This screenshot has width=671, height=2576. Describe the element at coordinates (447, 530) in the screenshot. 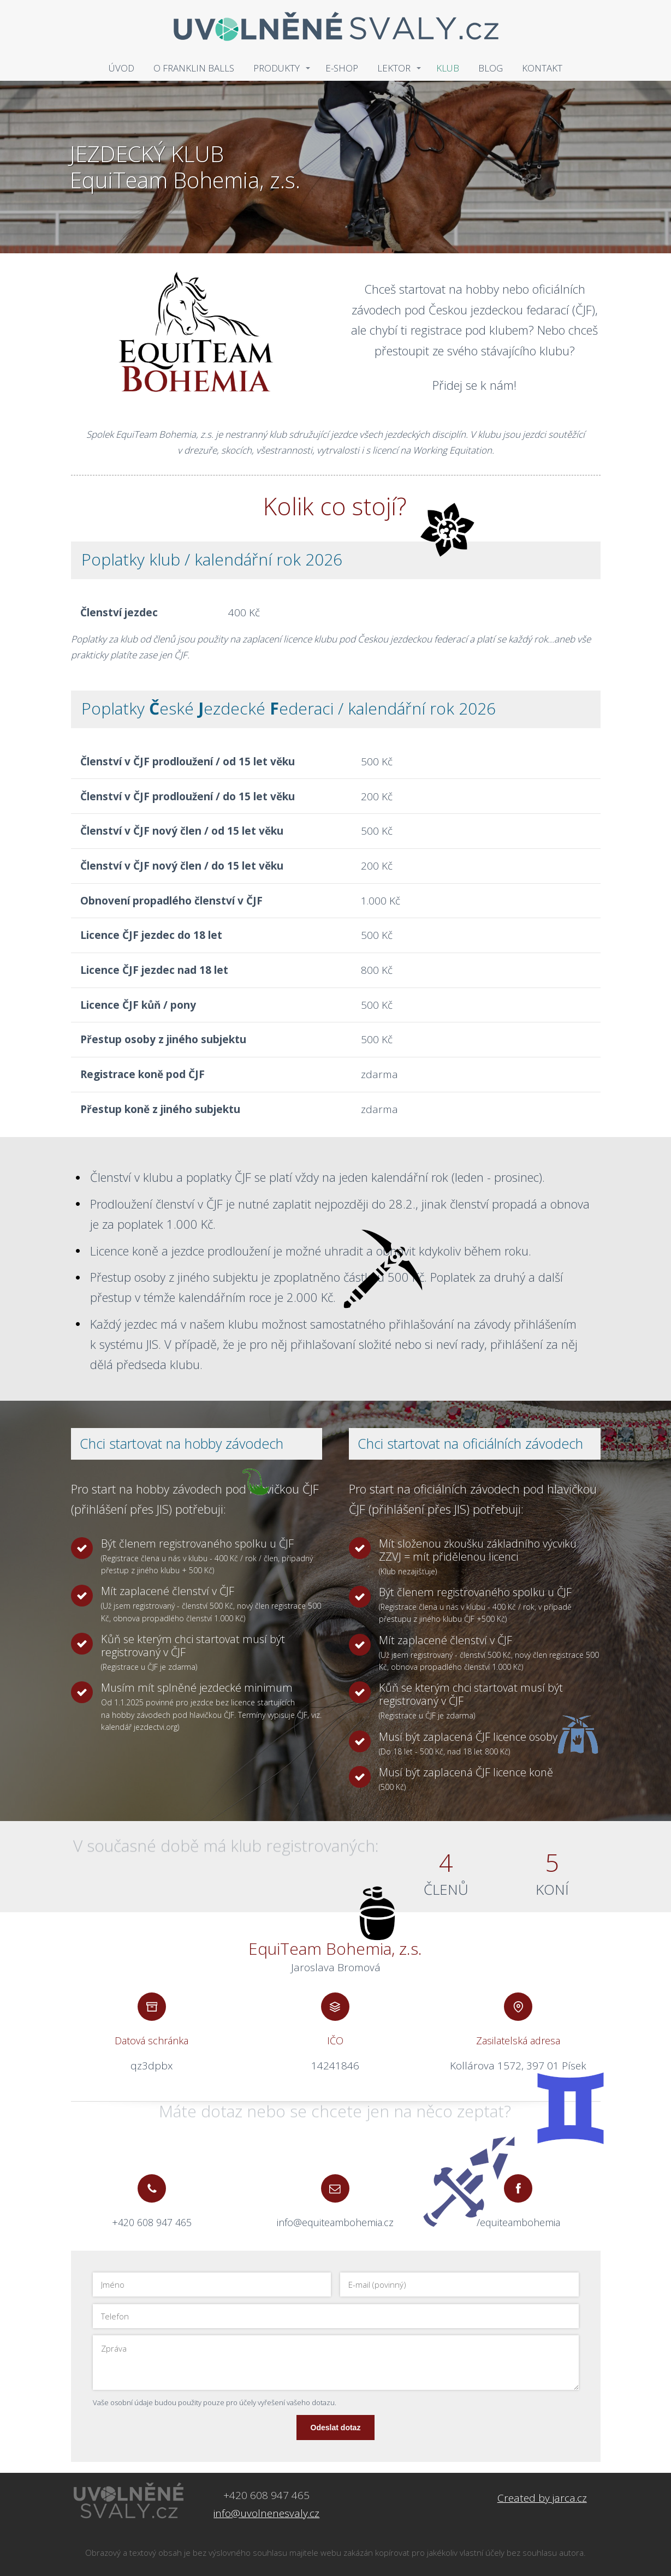

I see `decorative flower element for game UI` at that location.